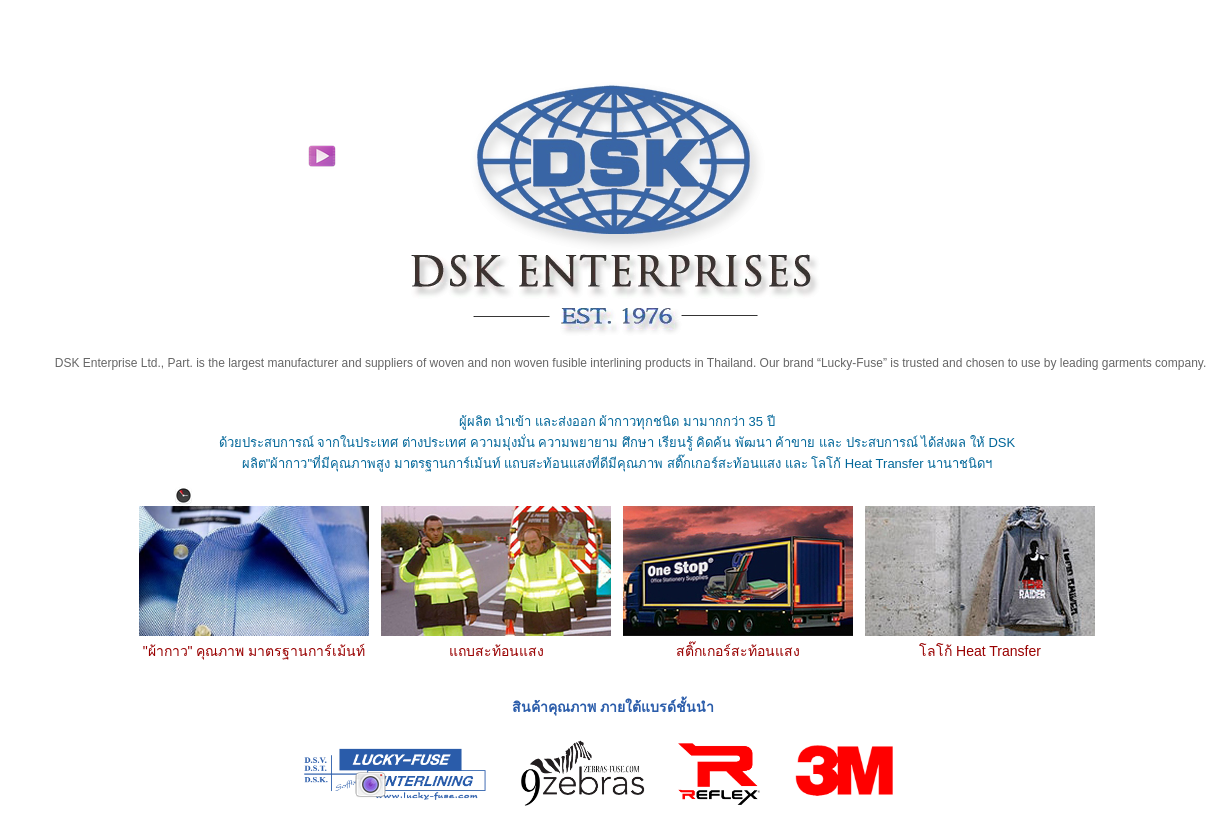 This screenshot has width=1226, height=825. I want to click on open cheese webcam application, so click(370, 784).